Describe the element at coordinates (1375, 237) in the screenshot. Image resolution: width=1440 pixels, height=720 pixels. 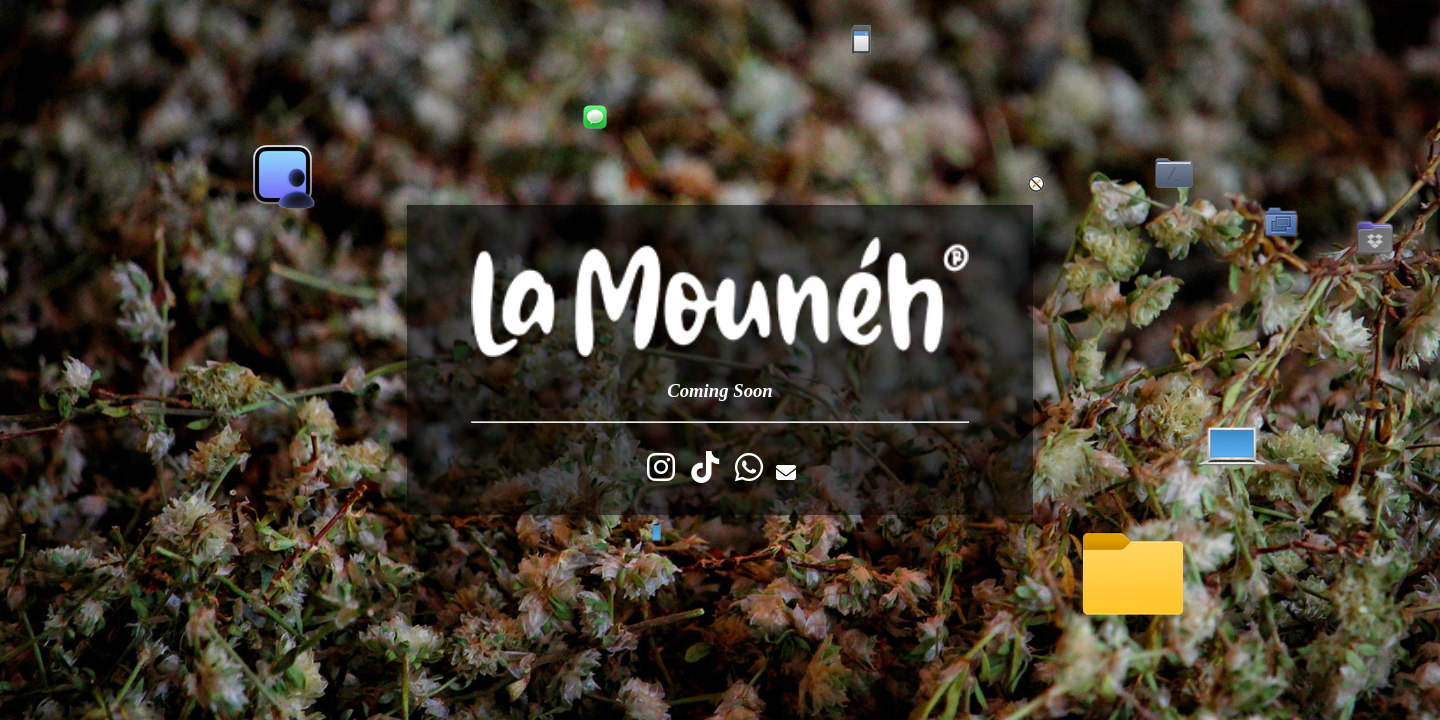
I see `open your dropbox synced folder` at that location.